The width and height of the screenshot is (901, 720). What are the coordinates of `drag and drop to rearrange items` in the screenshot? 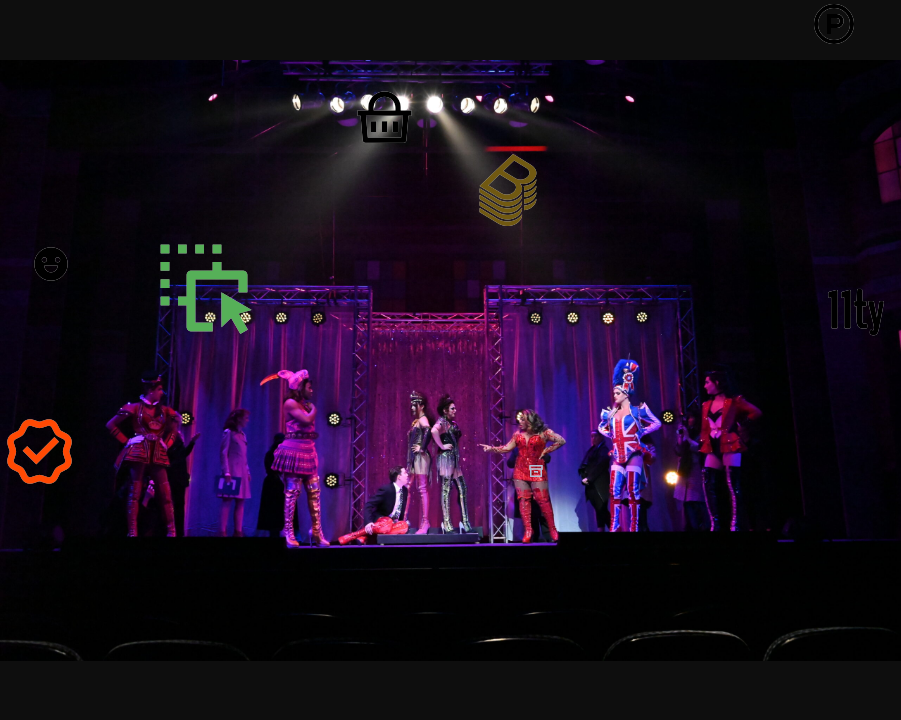 It's located at (204, 288).